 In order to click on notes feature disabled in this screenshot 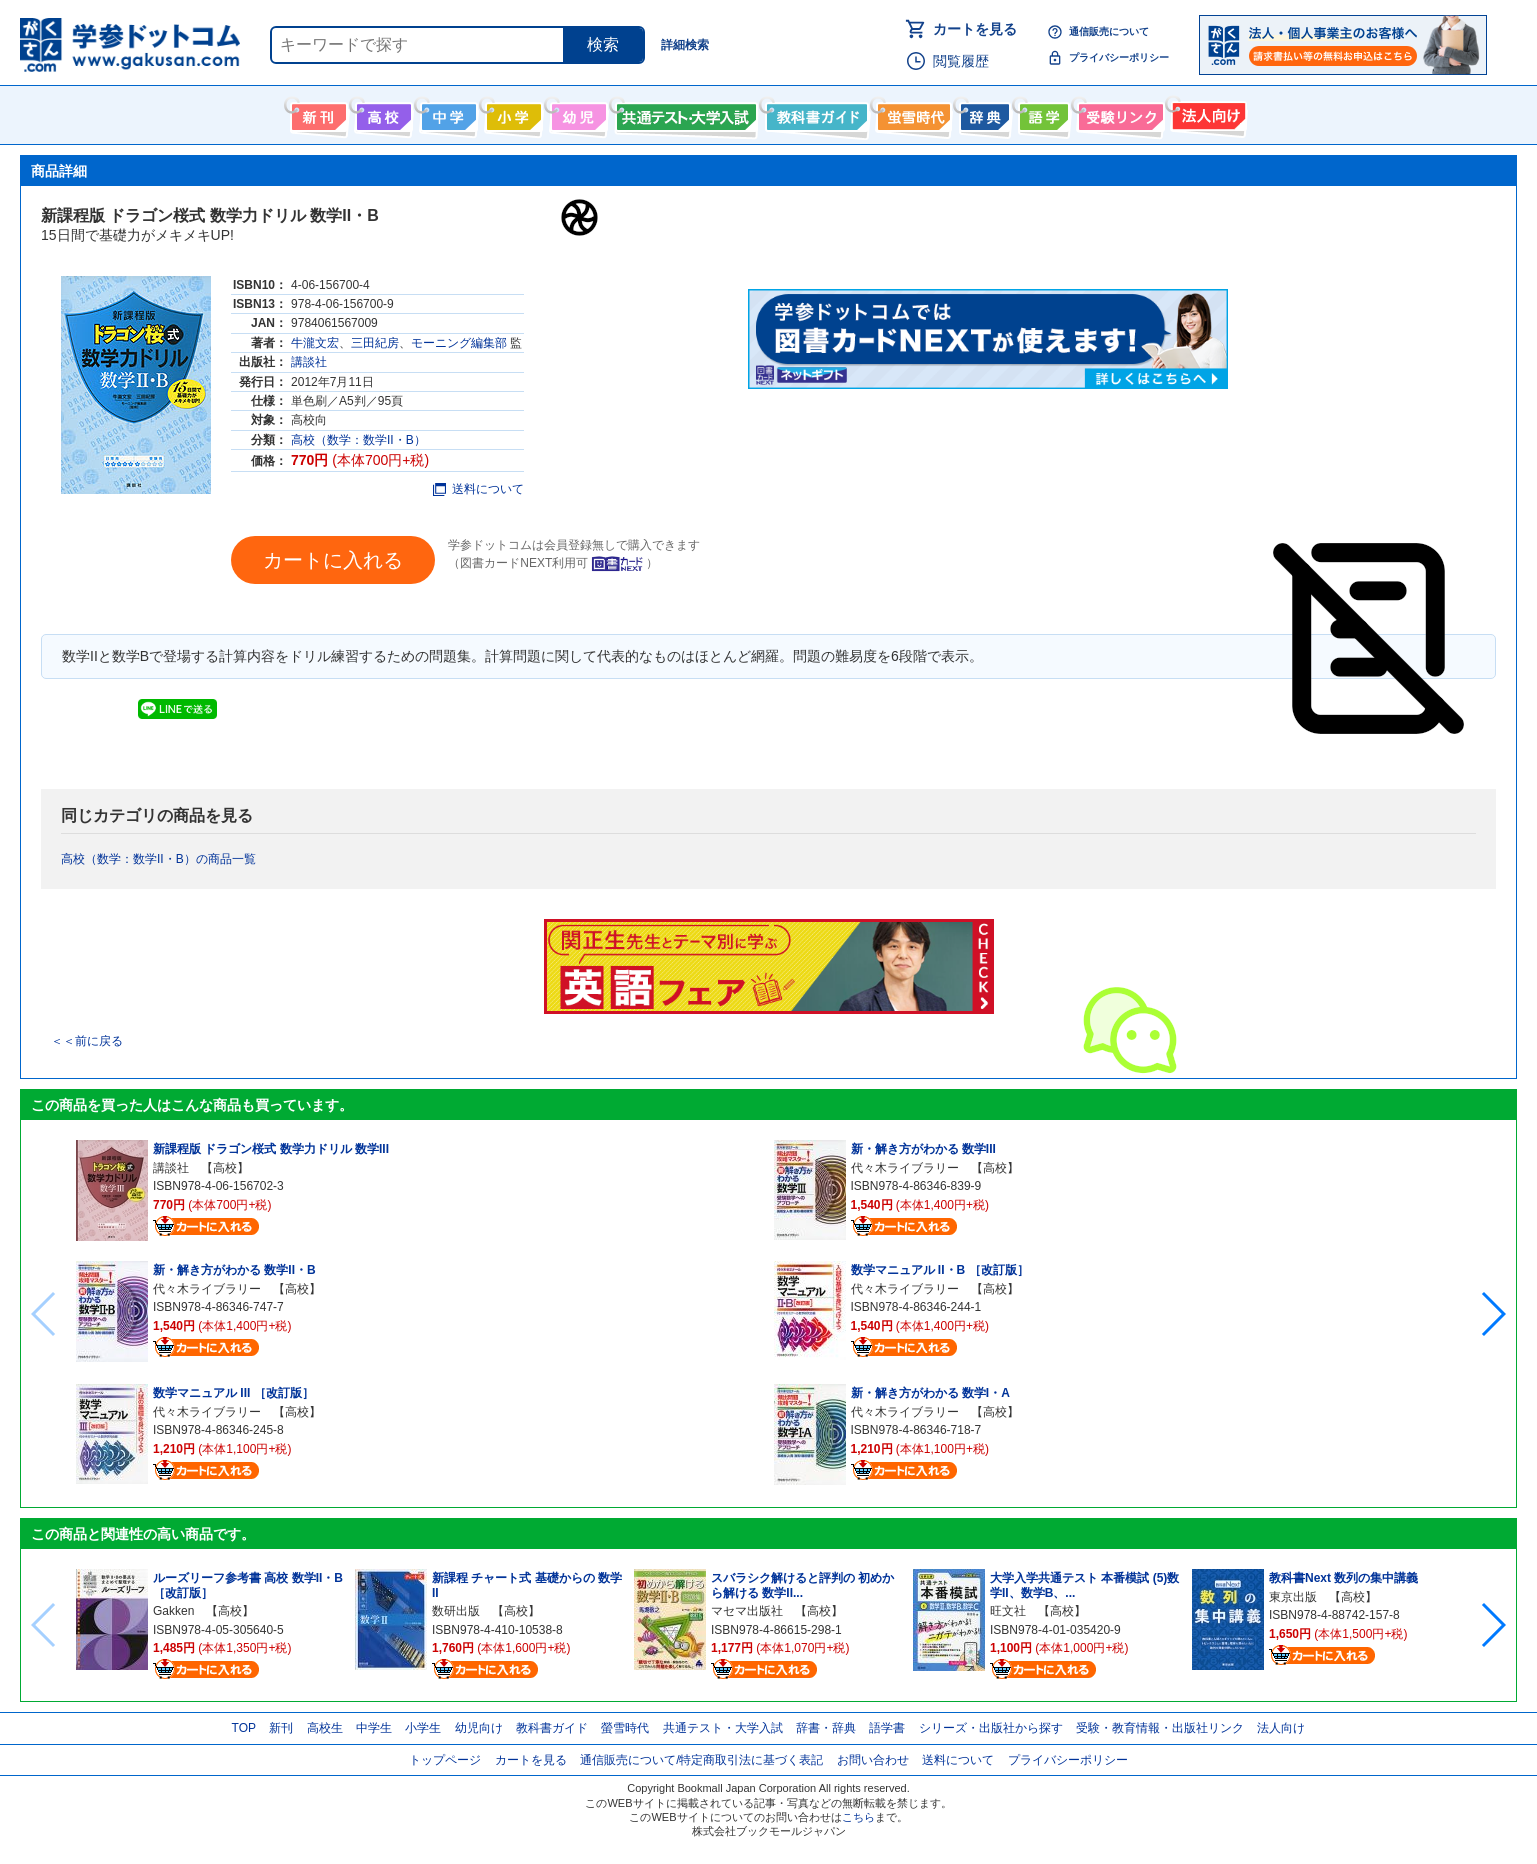, I will do `click(1368, 638)`.